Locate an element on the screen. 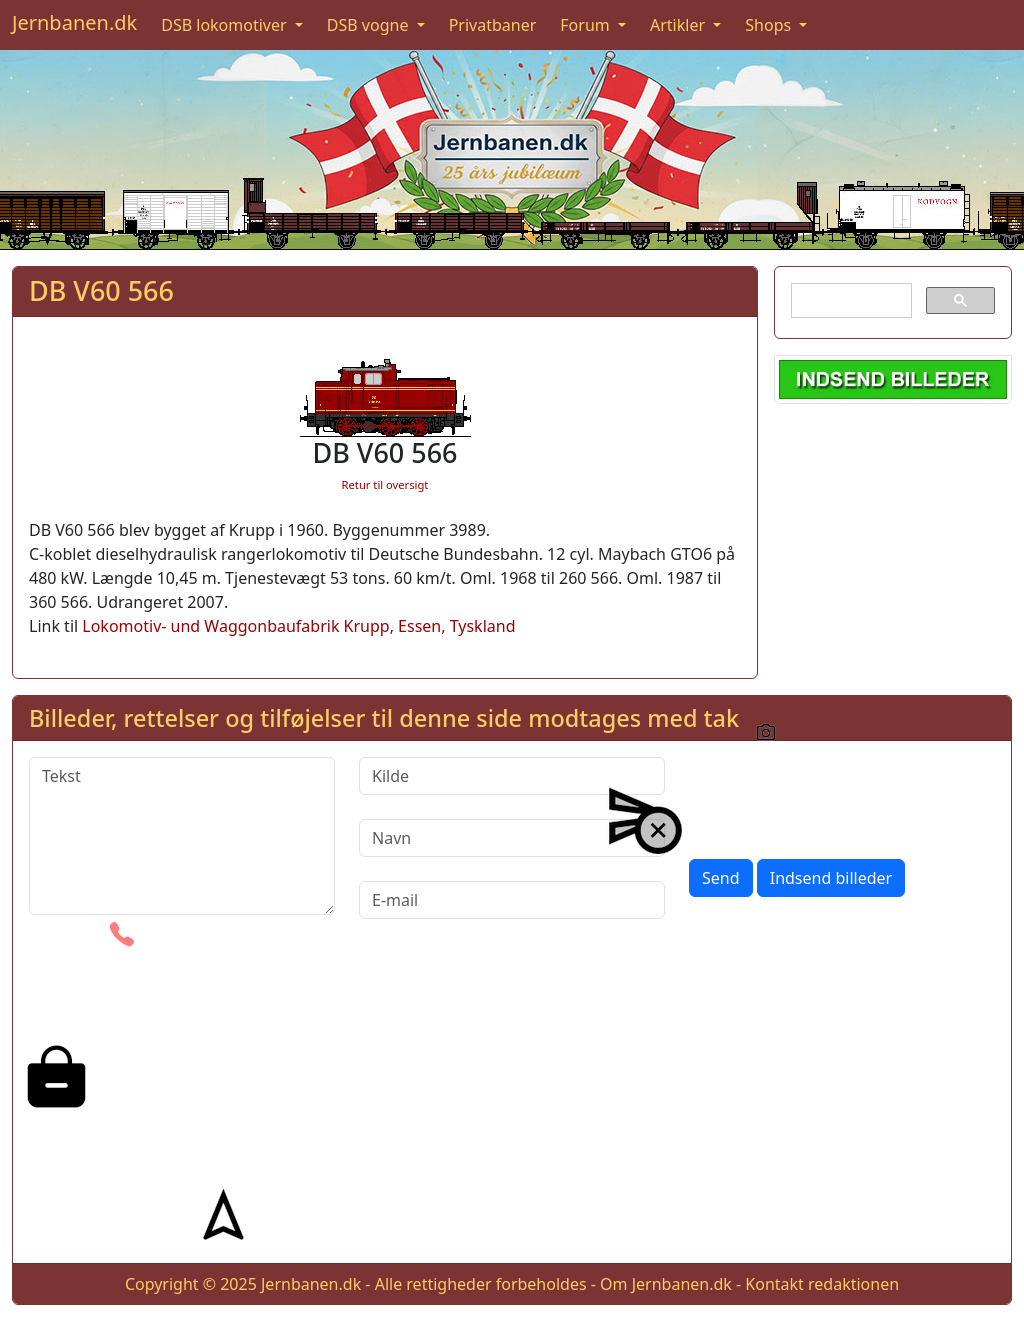 The height and width of the screenshot is (1321, 1024). remove item from shopping bag is located at coordinates (56, 1076).